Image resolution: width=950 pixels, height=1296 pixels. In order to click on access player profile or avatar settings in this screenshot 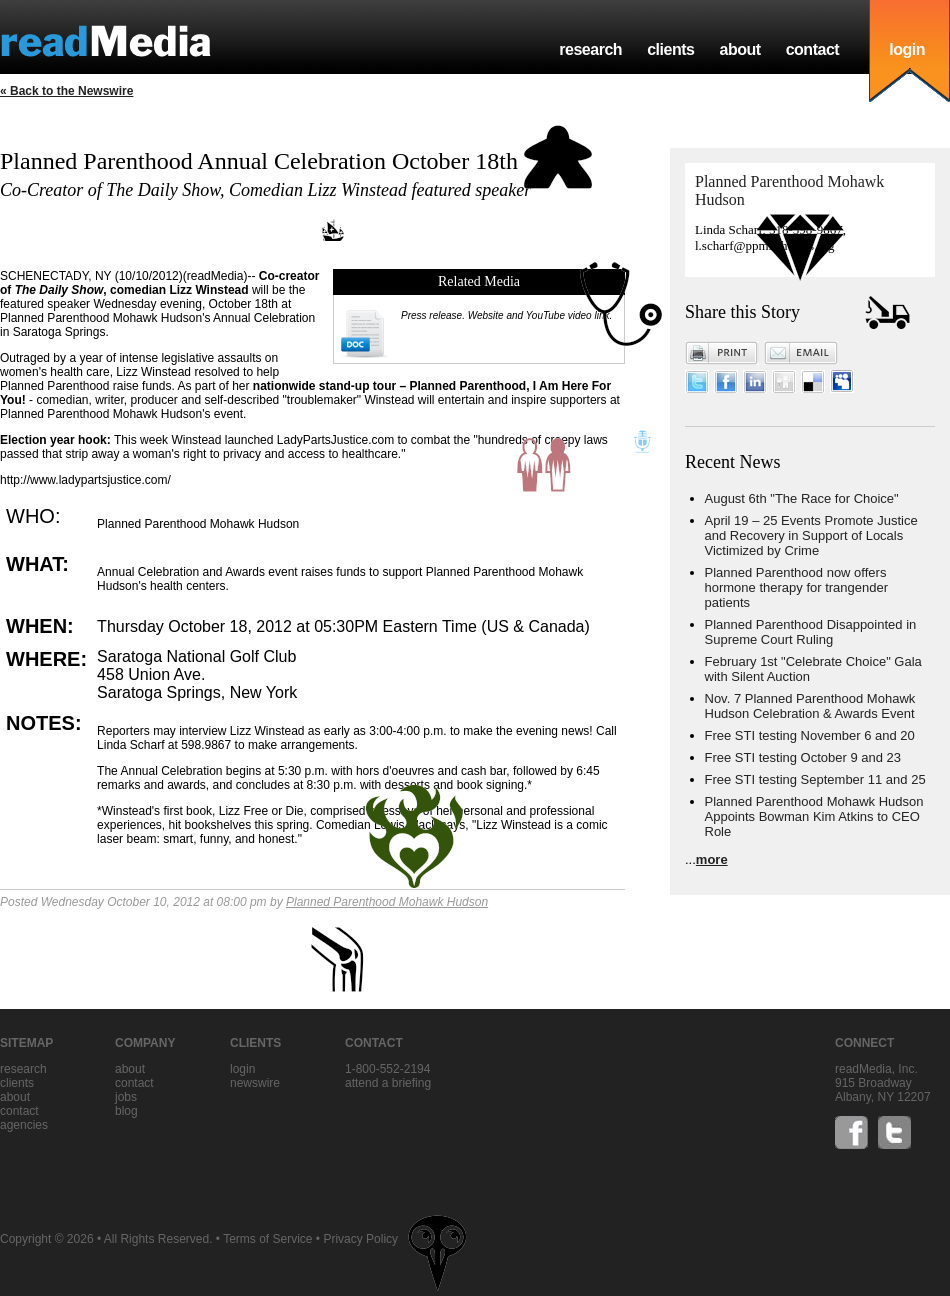, I will do `click(558, 157)`.